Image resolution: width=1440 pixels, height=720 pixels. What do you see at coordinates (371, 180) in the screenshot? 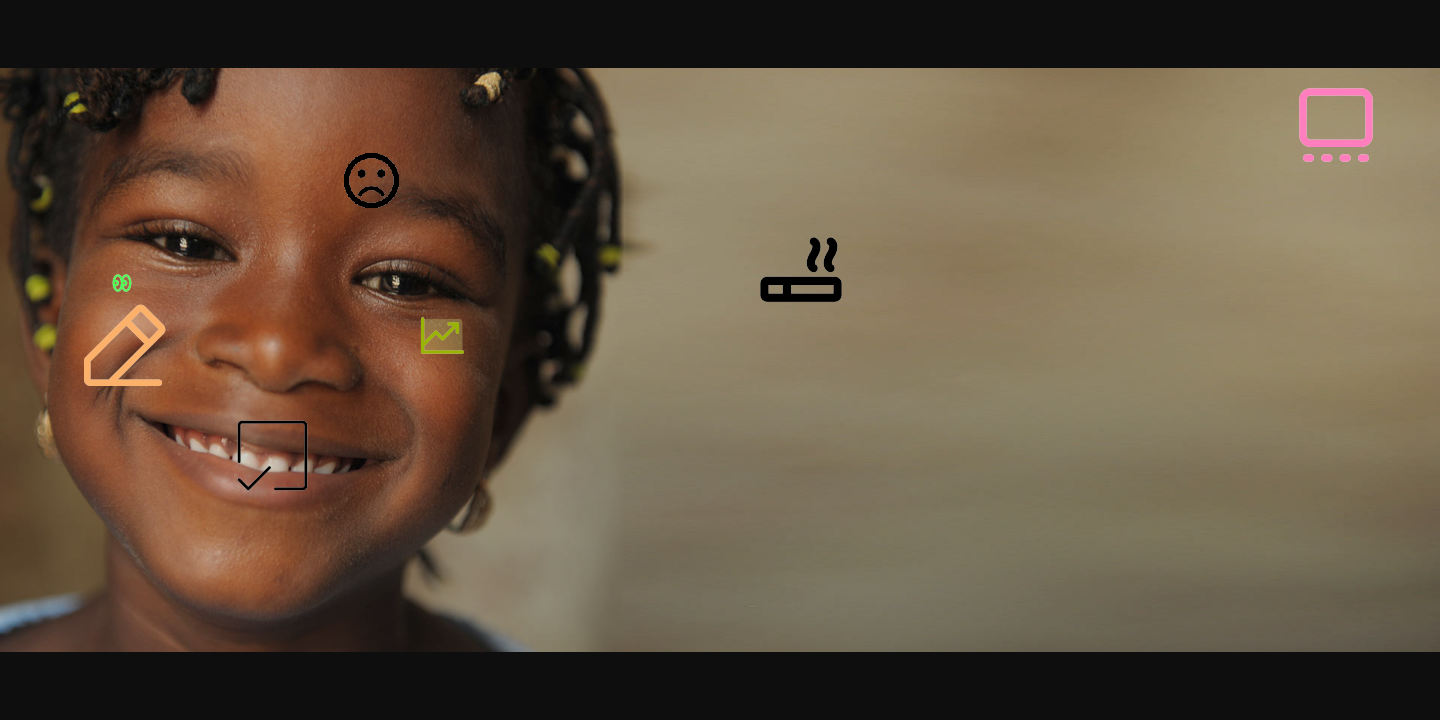
I see `rate your experience as negative` at bounding box center [371, 180].